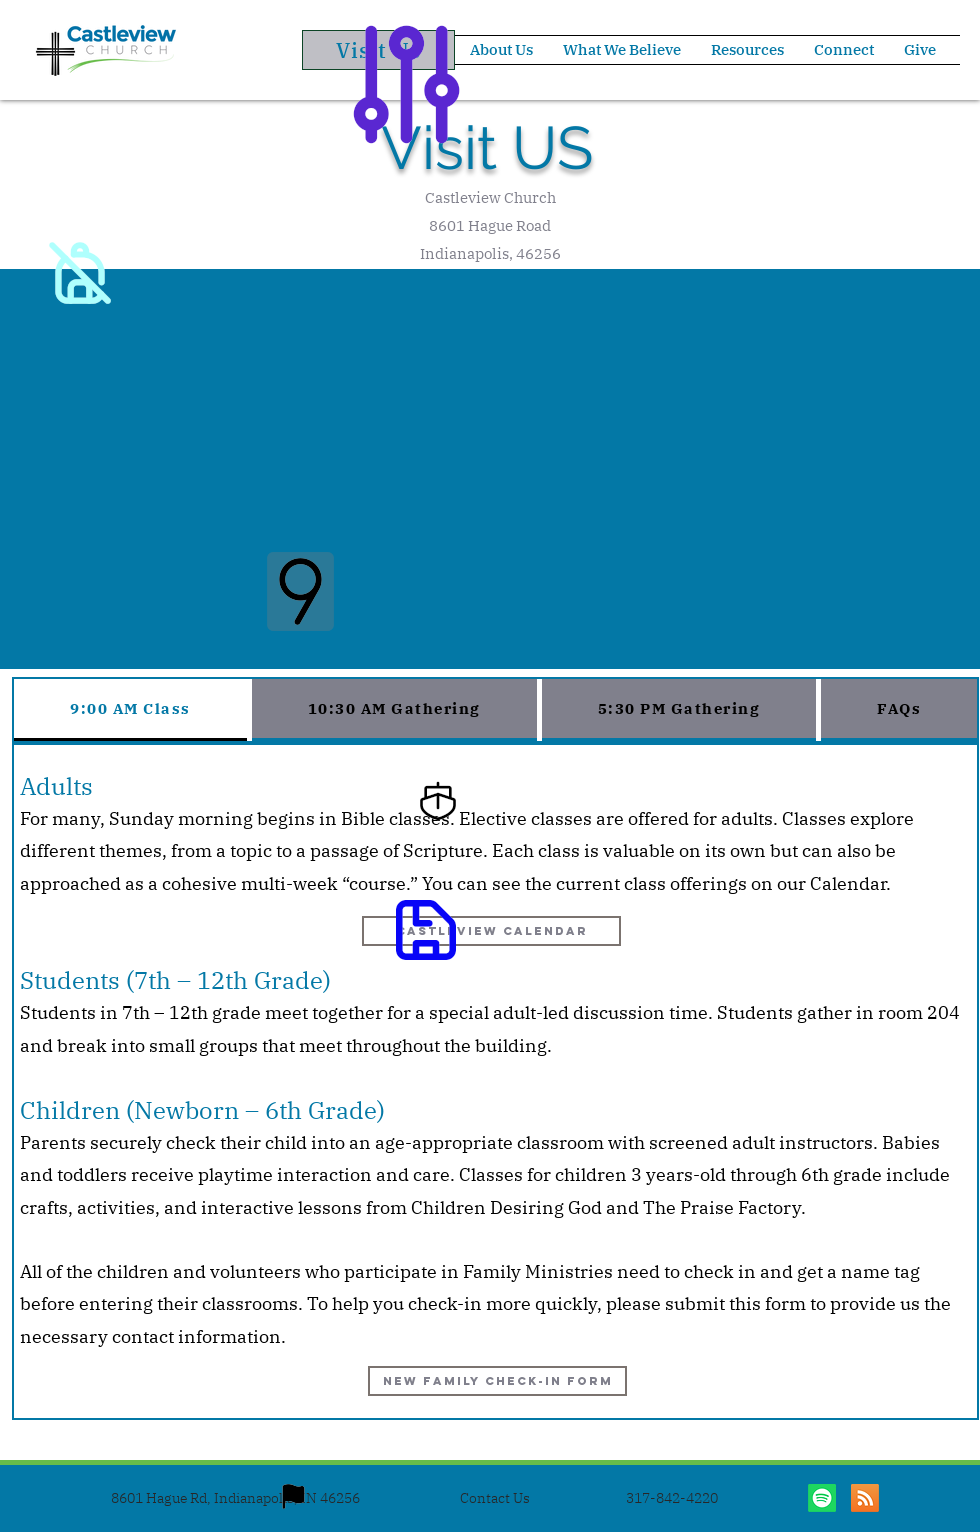  What do you see at coordinates (438, 801) in the screenshot?
I see `access boat or marine transportation options` at bounding box center [438, 801].